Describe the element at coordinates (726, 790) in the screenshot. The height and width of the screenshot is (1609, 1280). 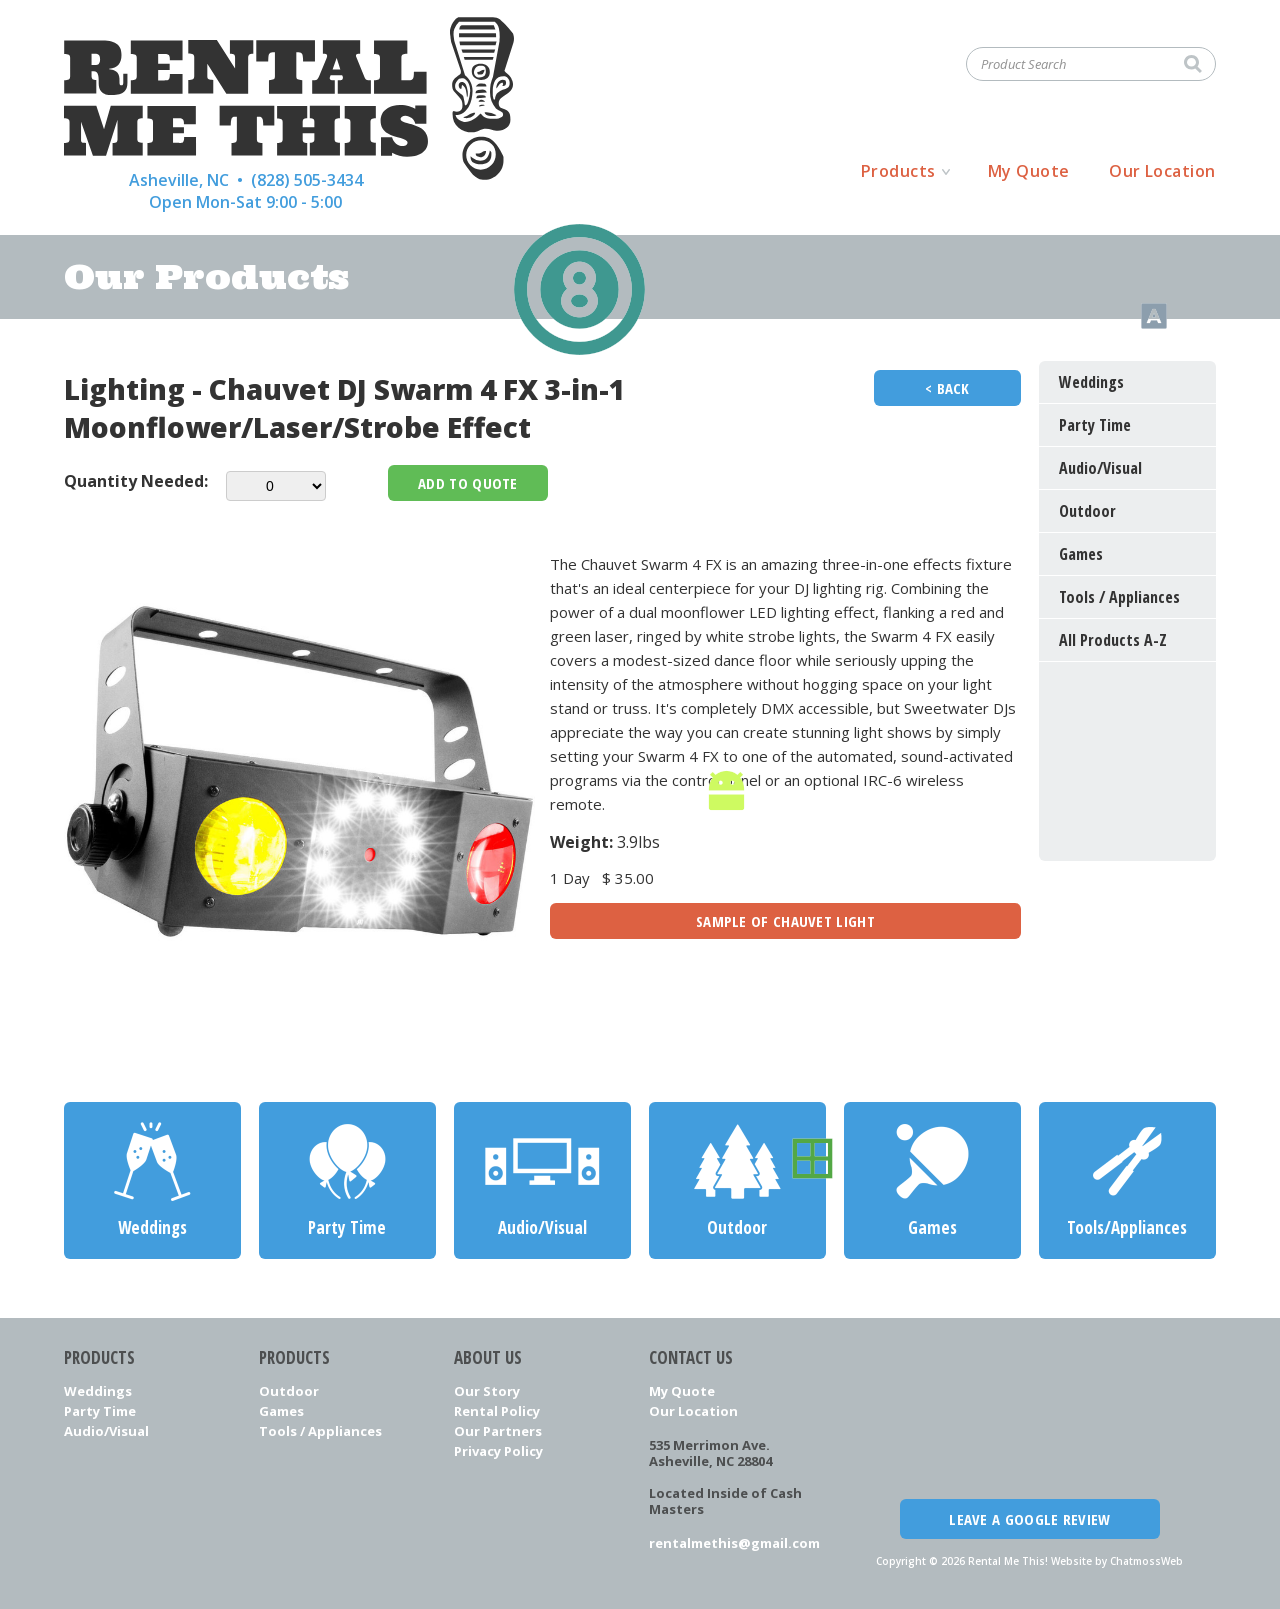
I see `android operating system logo` at that location.